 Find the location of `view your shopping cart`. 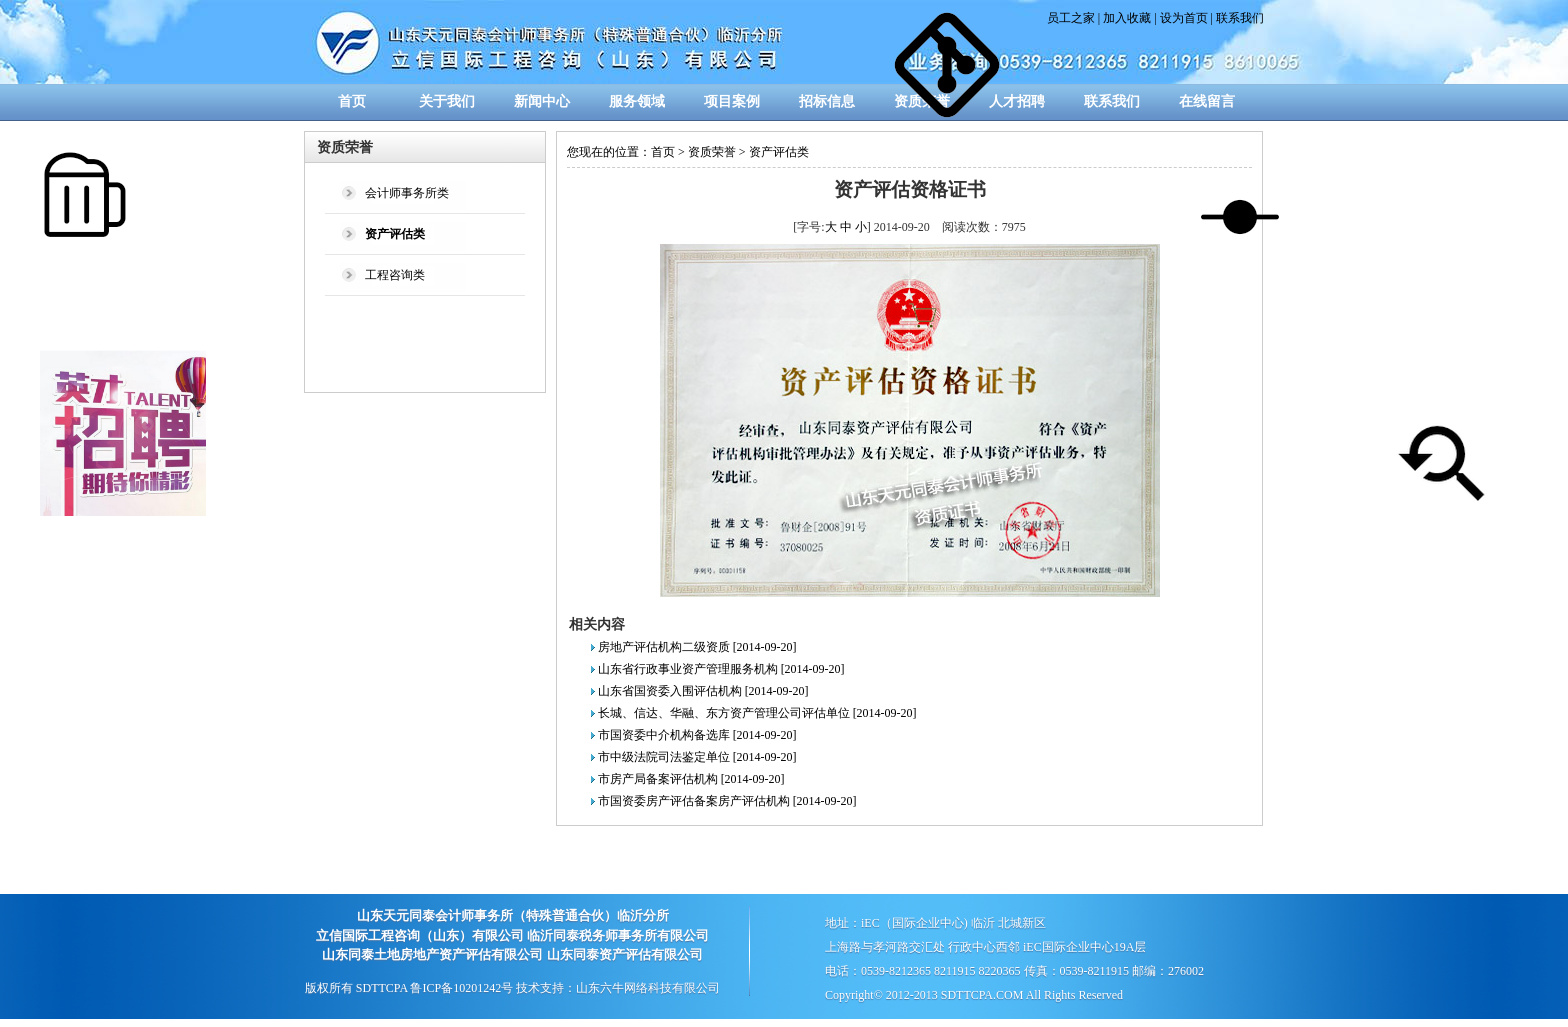

view your shopping cart is located at coordinates (923, 315).